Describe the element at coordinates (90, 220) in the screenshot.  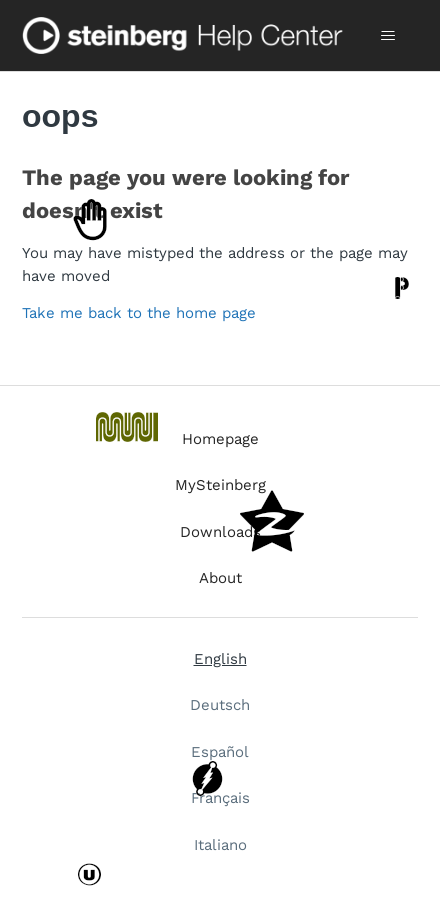
I see `stop or pause current action` at that location.